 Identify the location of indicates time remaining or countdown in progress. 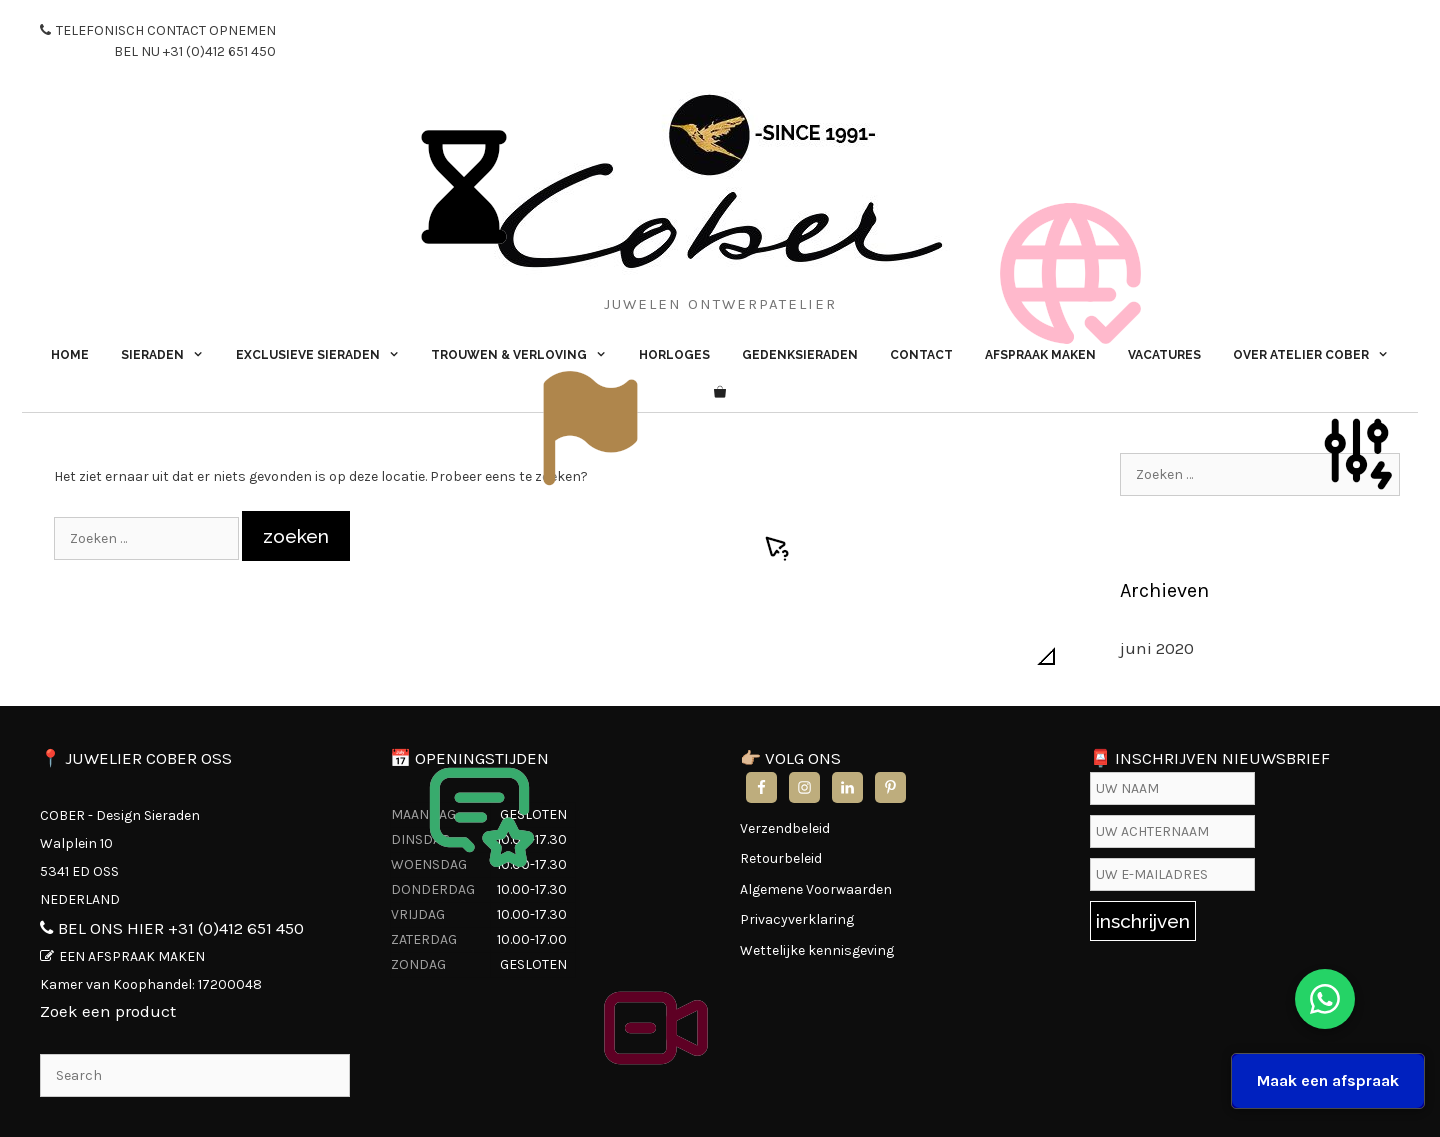
(464, 187).